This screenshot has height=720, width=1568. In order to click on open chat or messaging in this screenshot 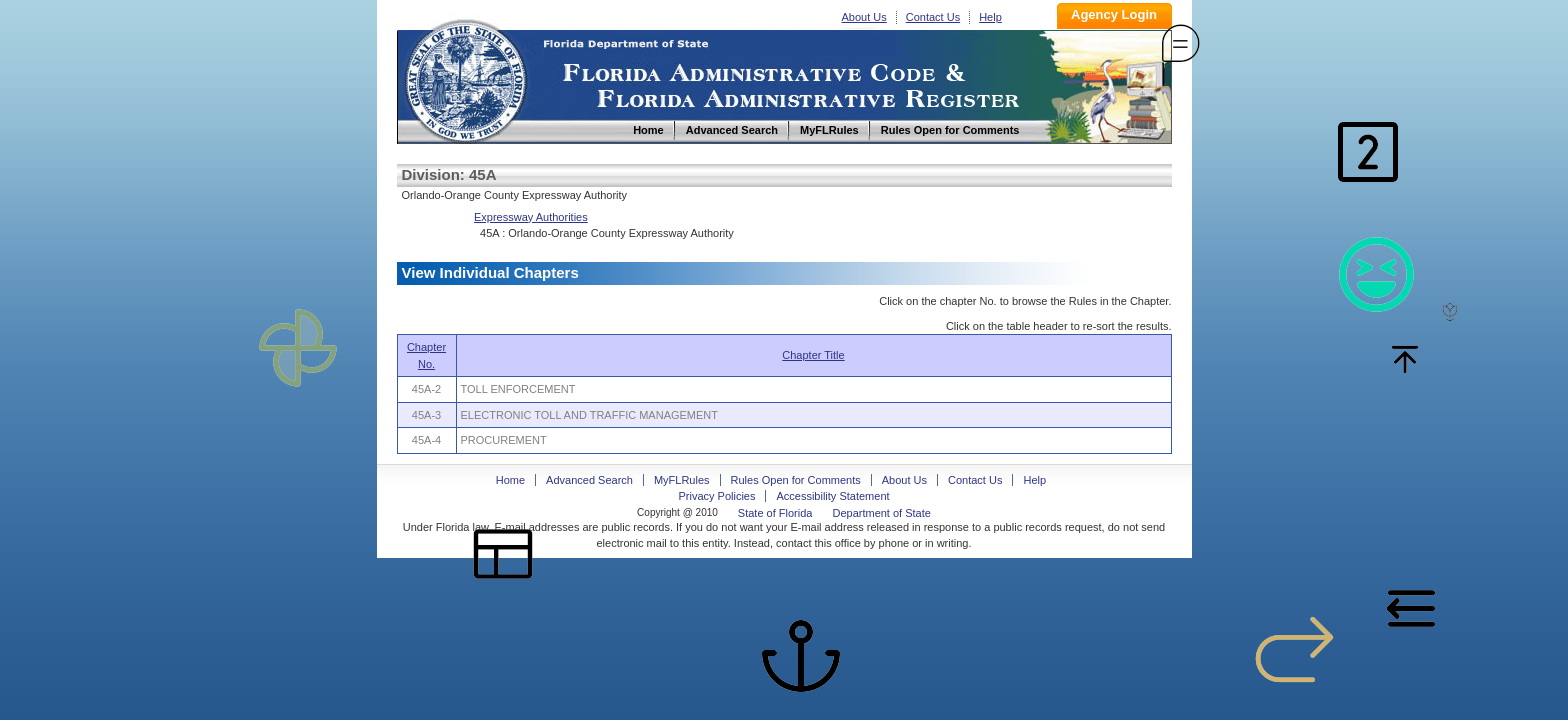, I will do `click(1180, 44)`.